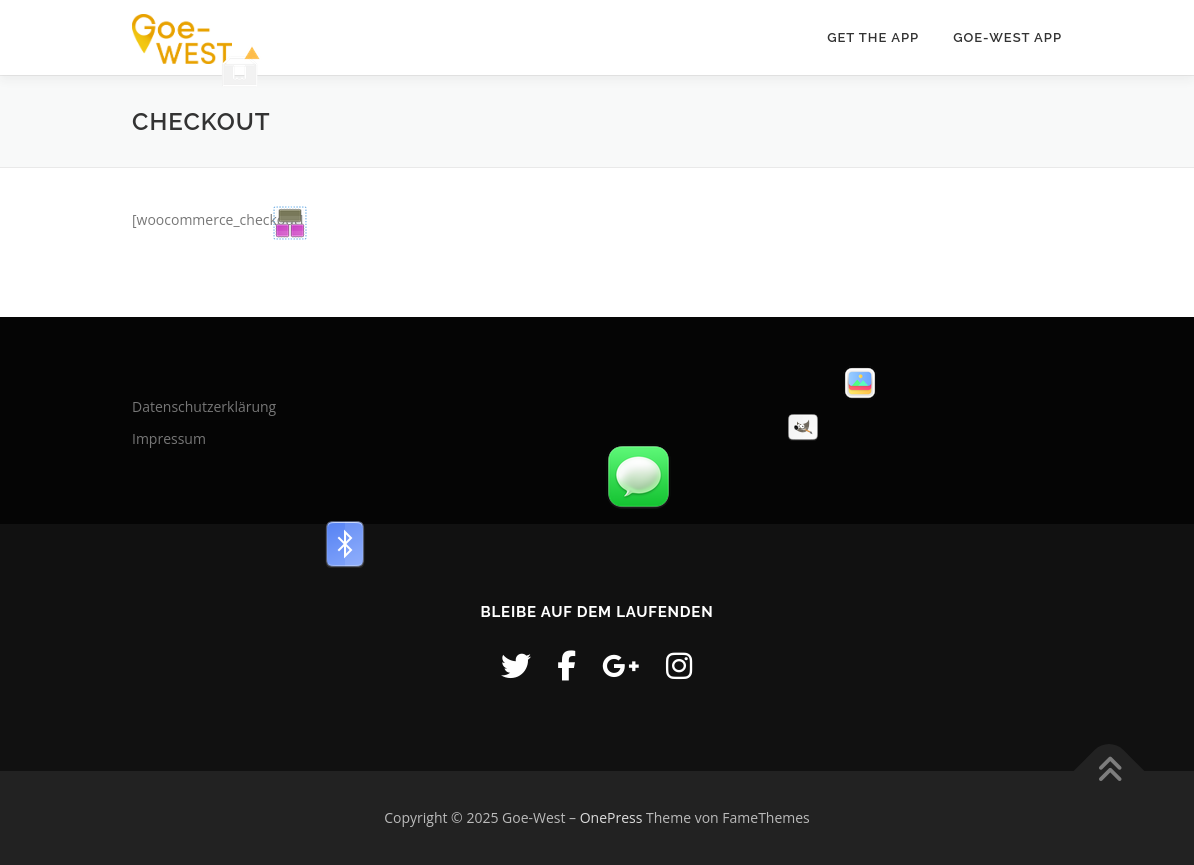  Describe the element at coordinates (345, 544) in the screenshot. I see `access bluetooth settings` at that location.